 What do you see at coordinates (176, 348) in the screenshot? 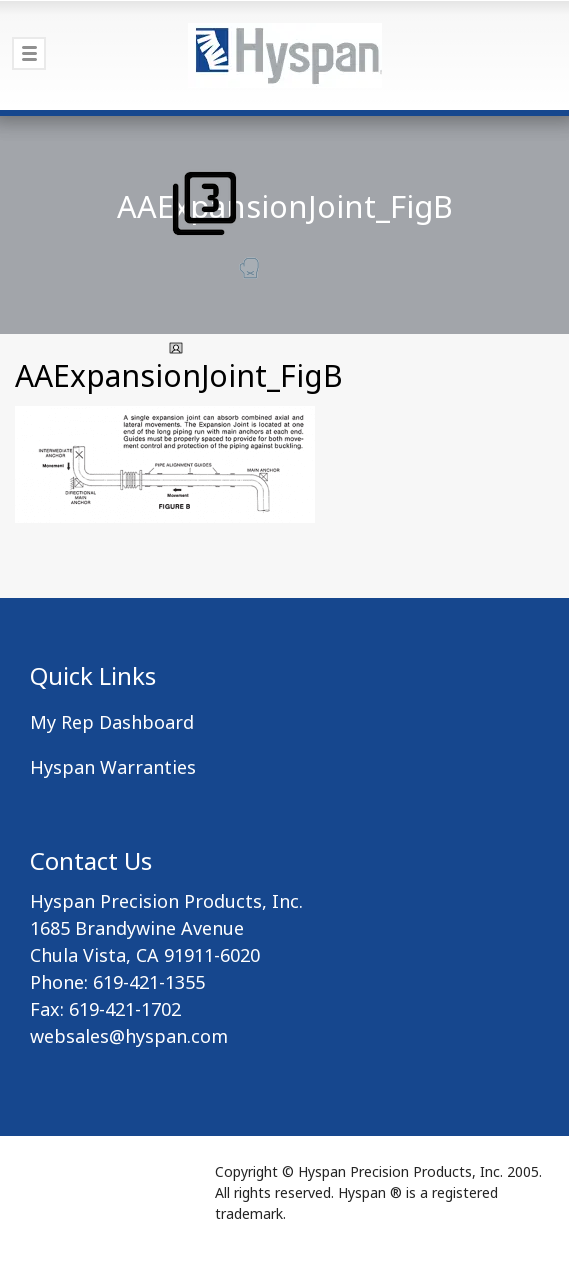
I see `view user profile card` at bounding box center [176, 348].